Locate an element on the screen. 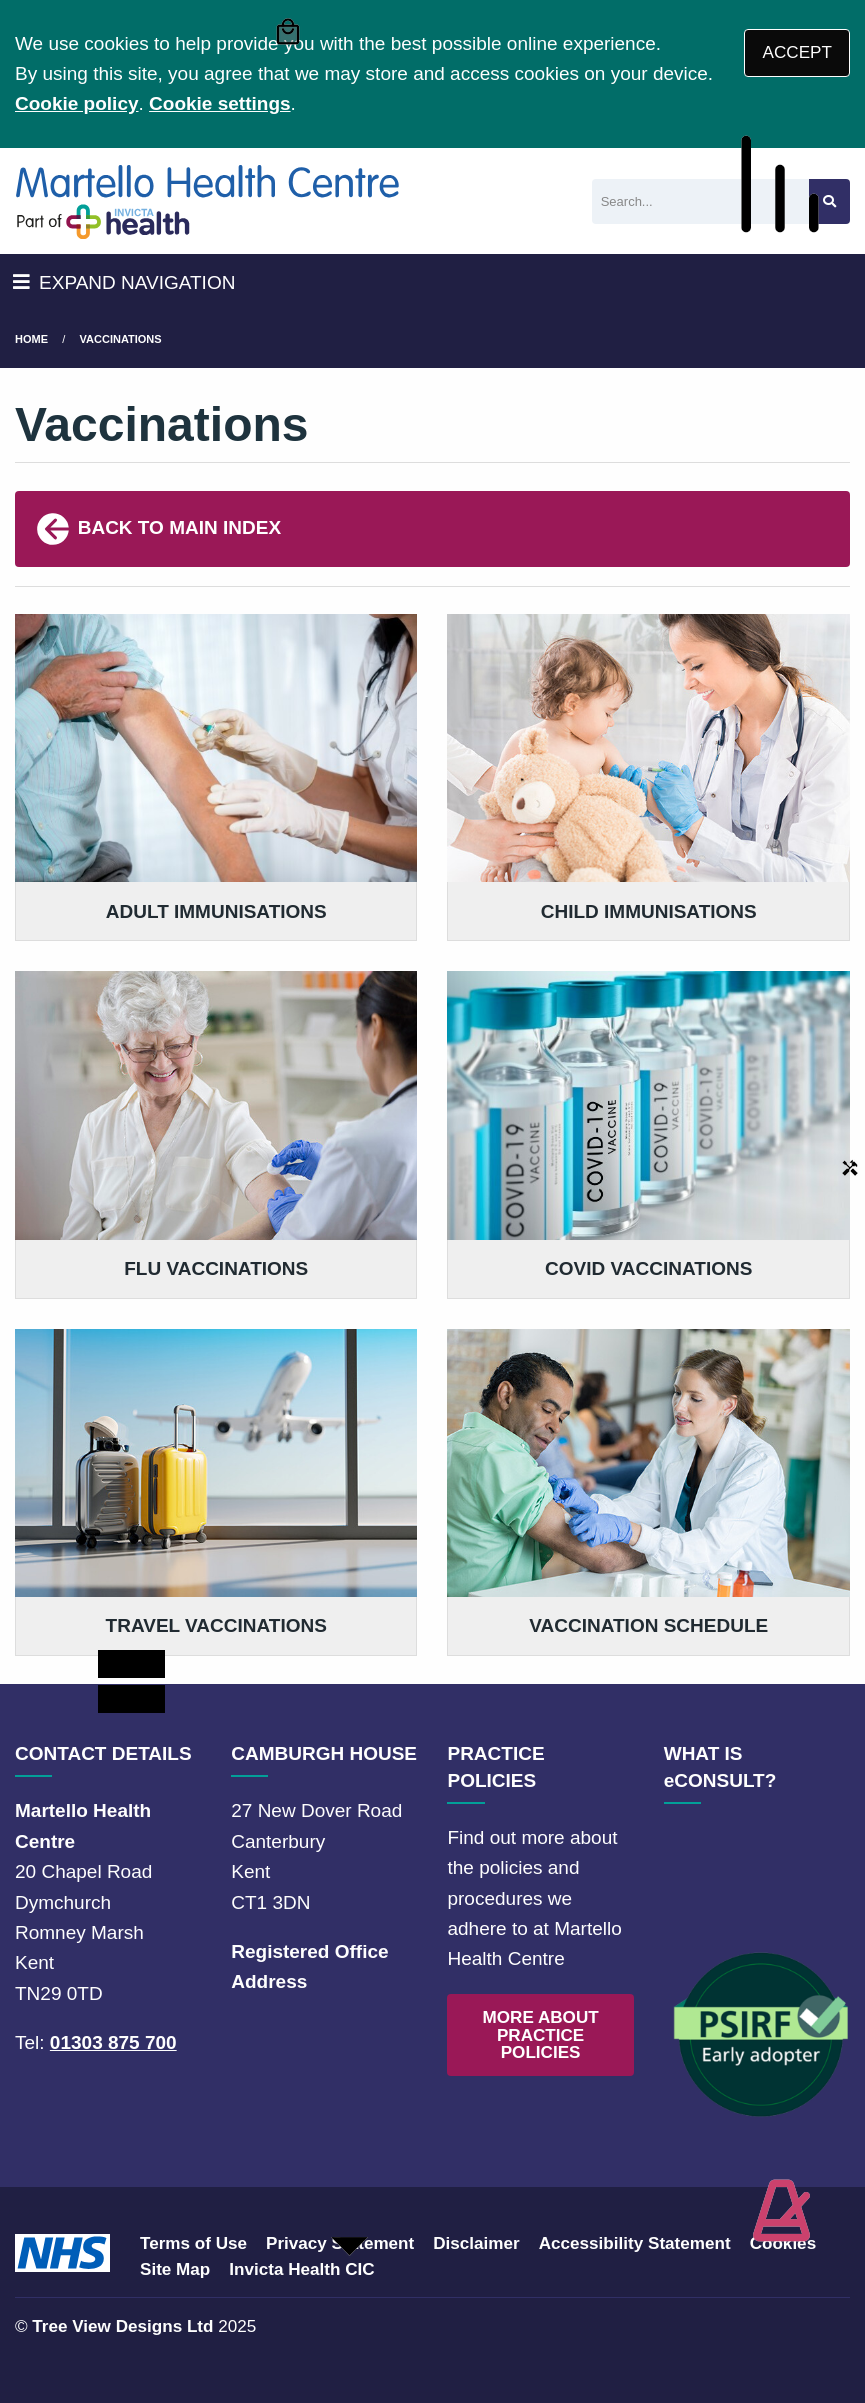 This screenshot has height=2403, width=865. access shopping or retail features is located at coordinates (288, 32).